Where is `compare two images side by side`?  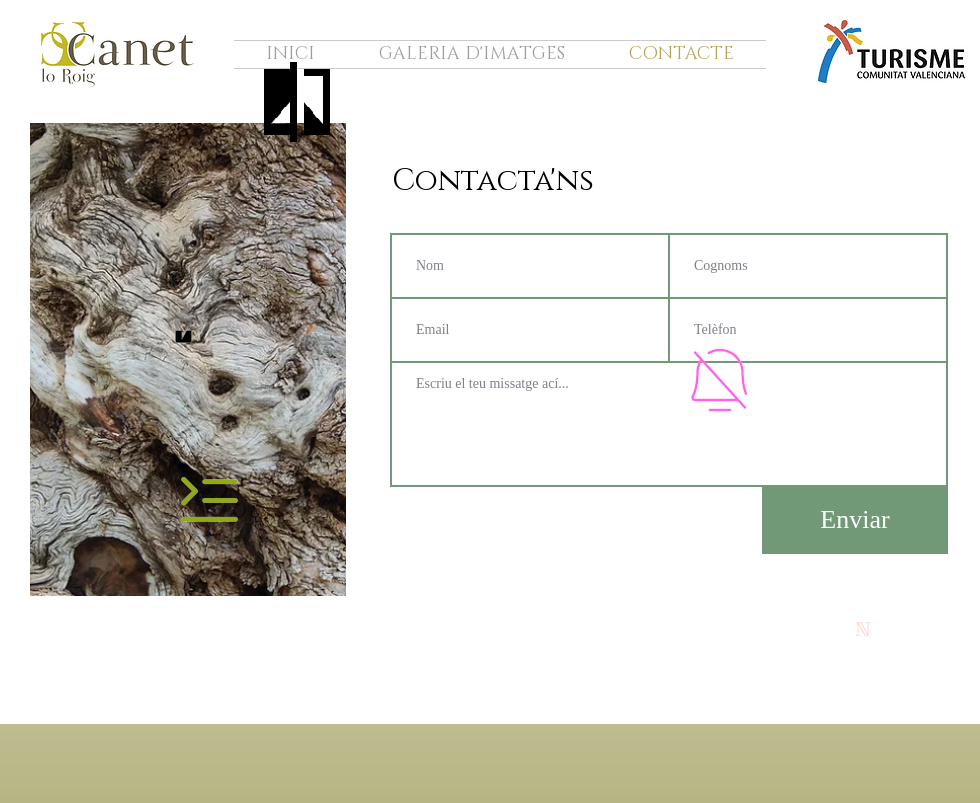
compare two images side by side is located at coordinates (297, 102).